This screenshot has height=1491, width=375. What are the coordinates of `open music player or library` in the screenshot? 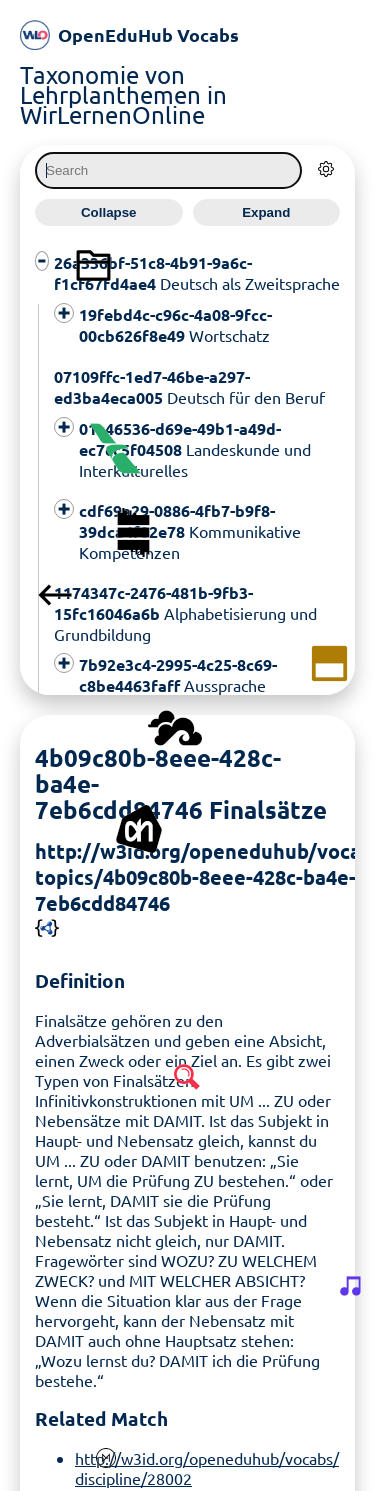 It's located at (352, 1286).